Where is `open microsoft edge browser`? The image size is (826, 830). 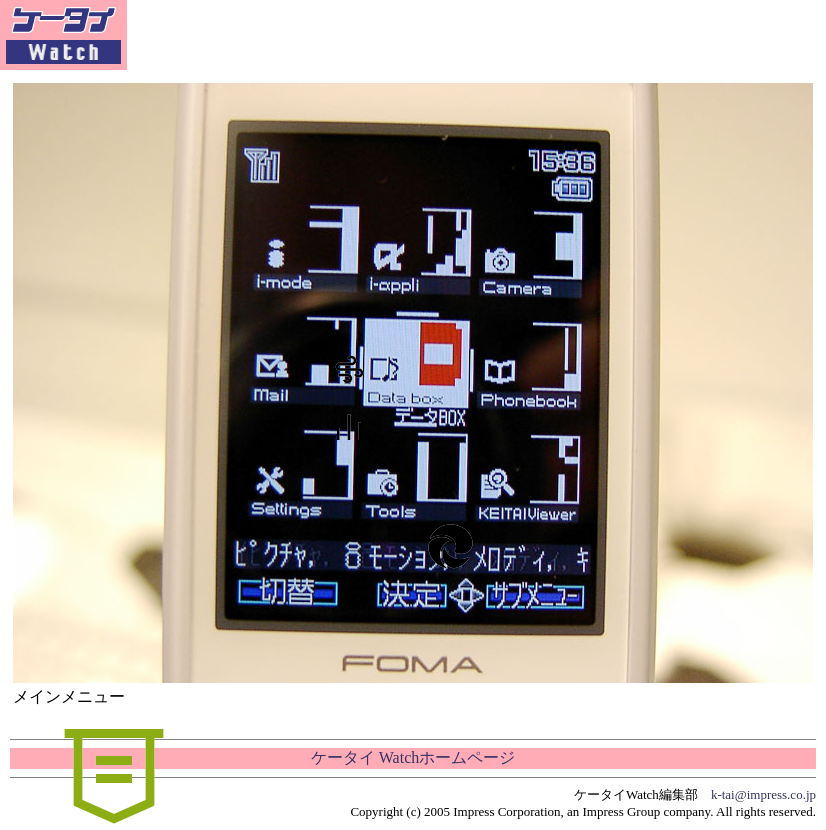 open microsoft edge browser is located at coordinates (450, 546).